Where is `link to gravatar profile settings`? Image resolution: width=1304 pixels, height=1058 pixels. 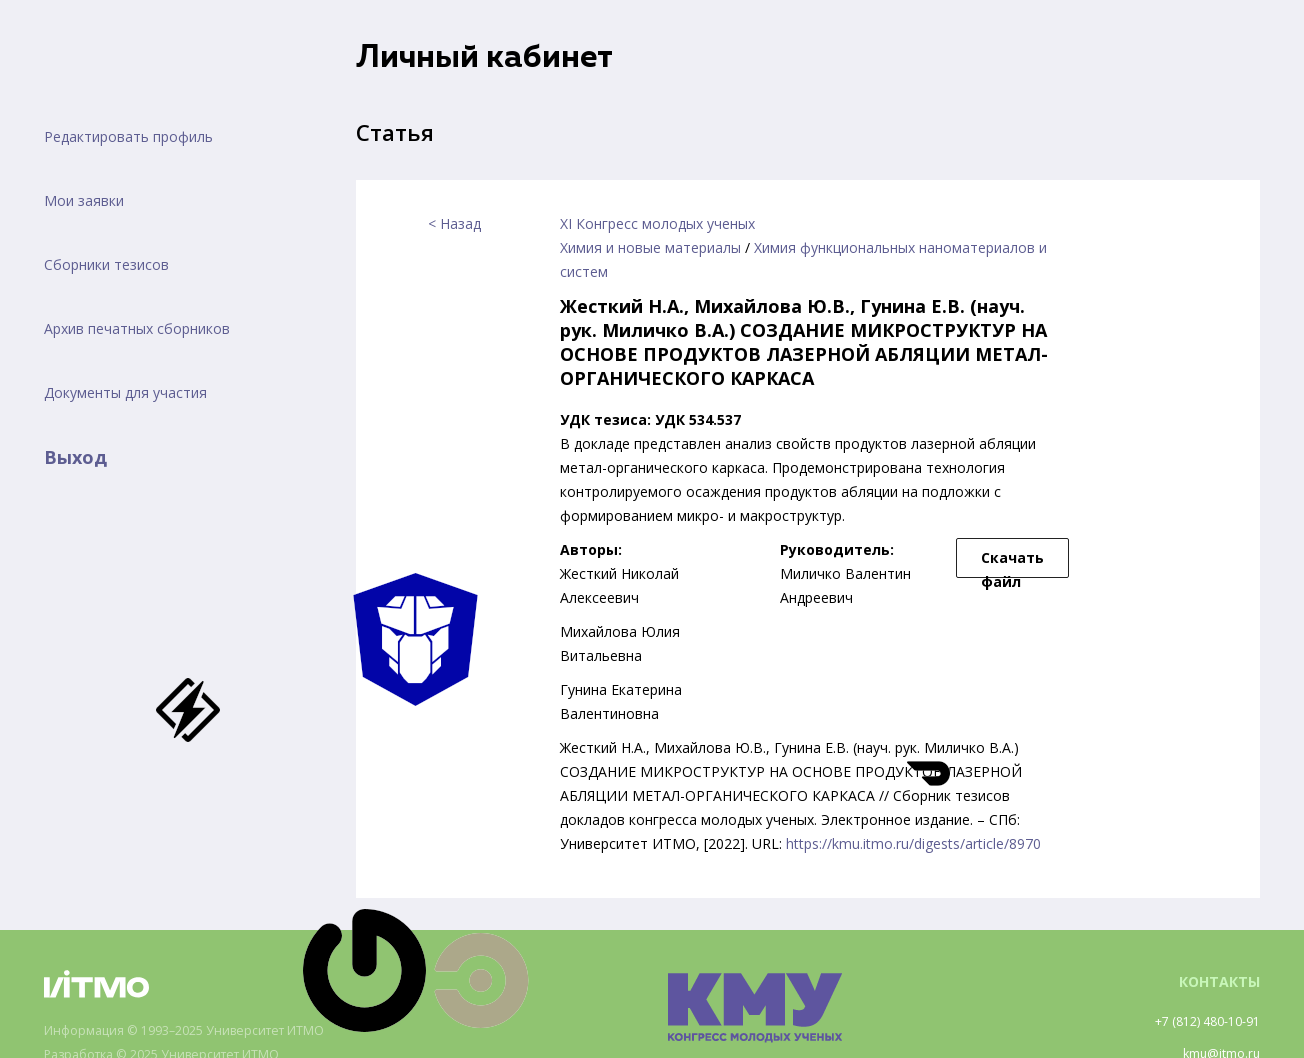
link to gravatar profile settings is located at coordinates (364, 970).